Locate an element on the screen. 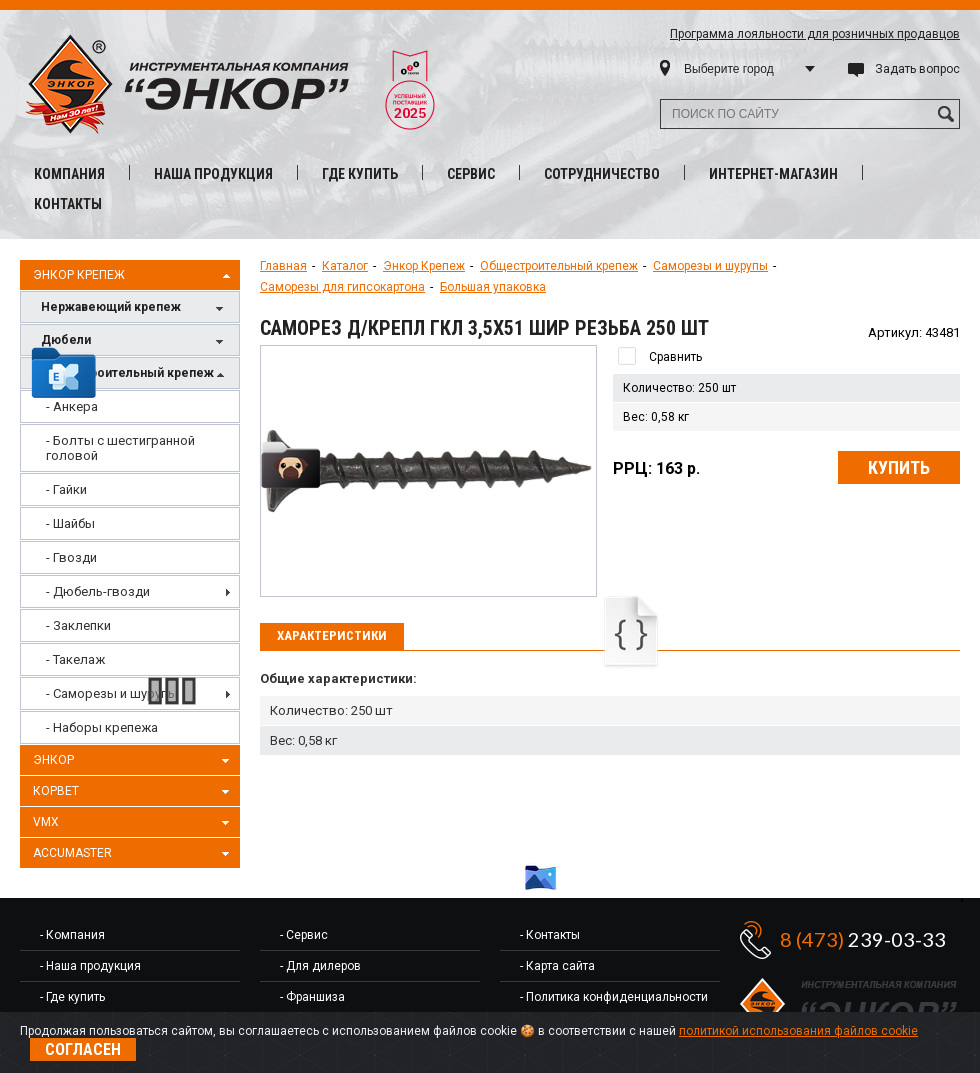 The width and height of the screenshot is (980, 1073). switch between open workspaces or desktops is located at coordinates (172, 691).